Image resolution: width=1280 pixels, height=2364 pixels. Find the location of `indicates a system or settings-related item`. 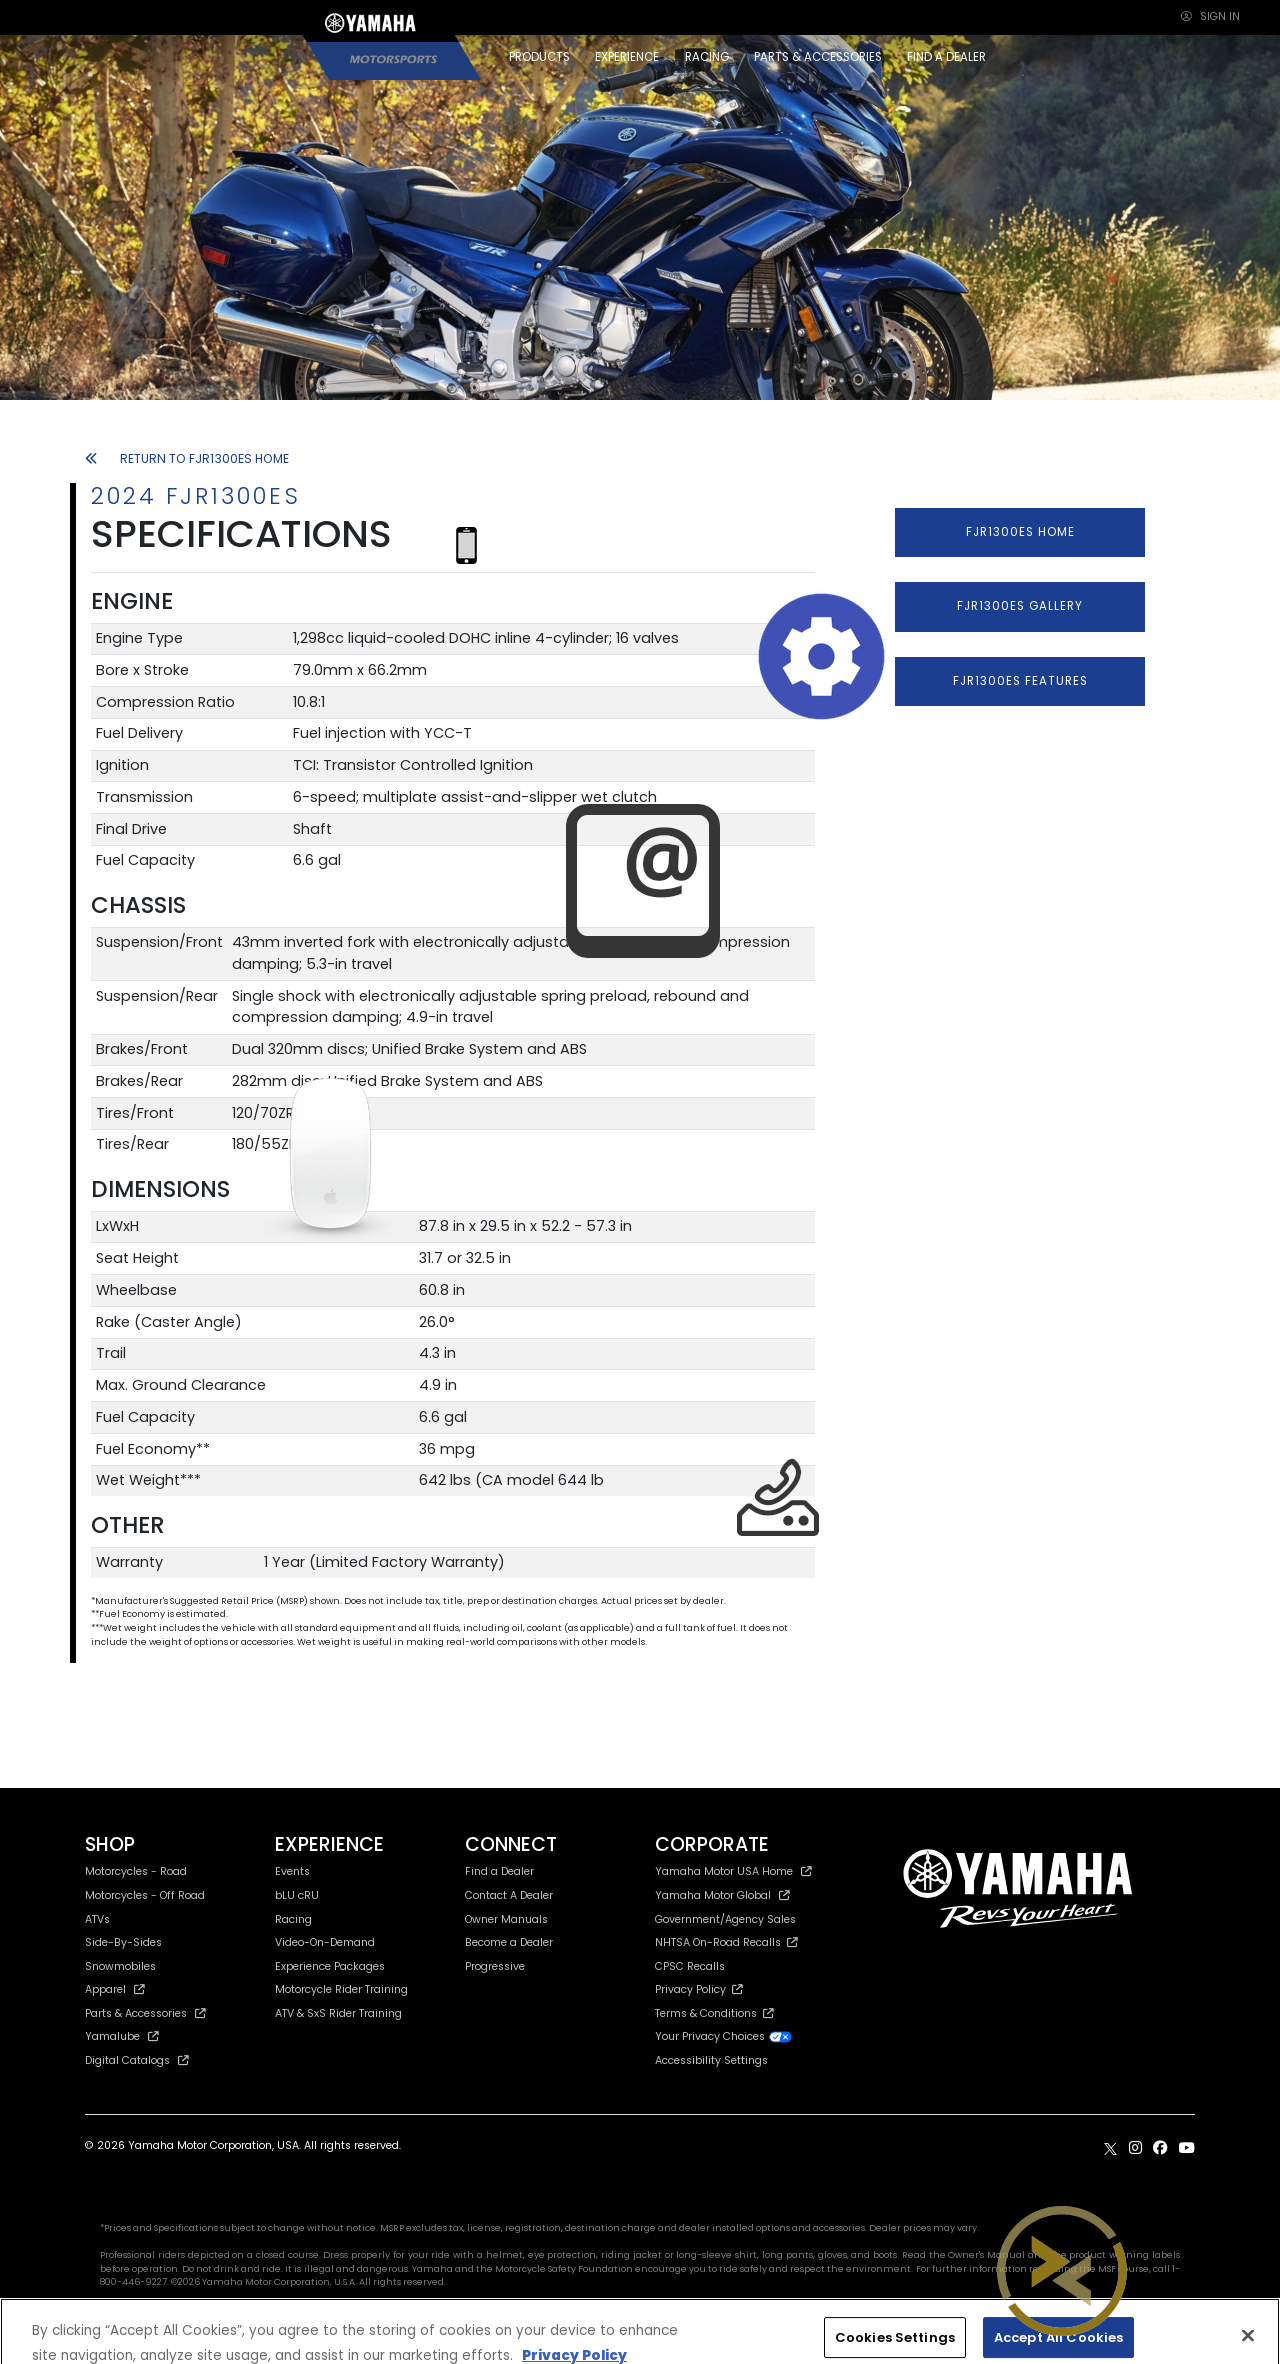

indicates a system or settings-related item is located at coordinates (821, 656).